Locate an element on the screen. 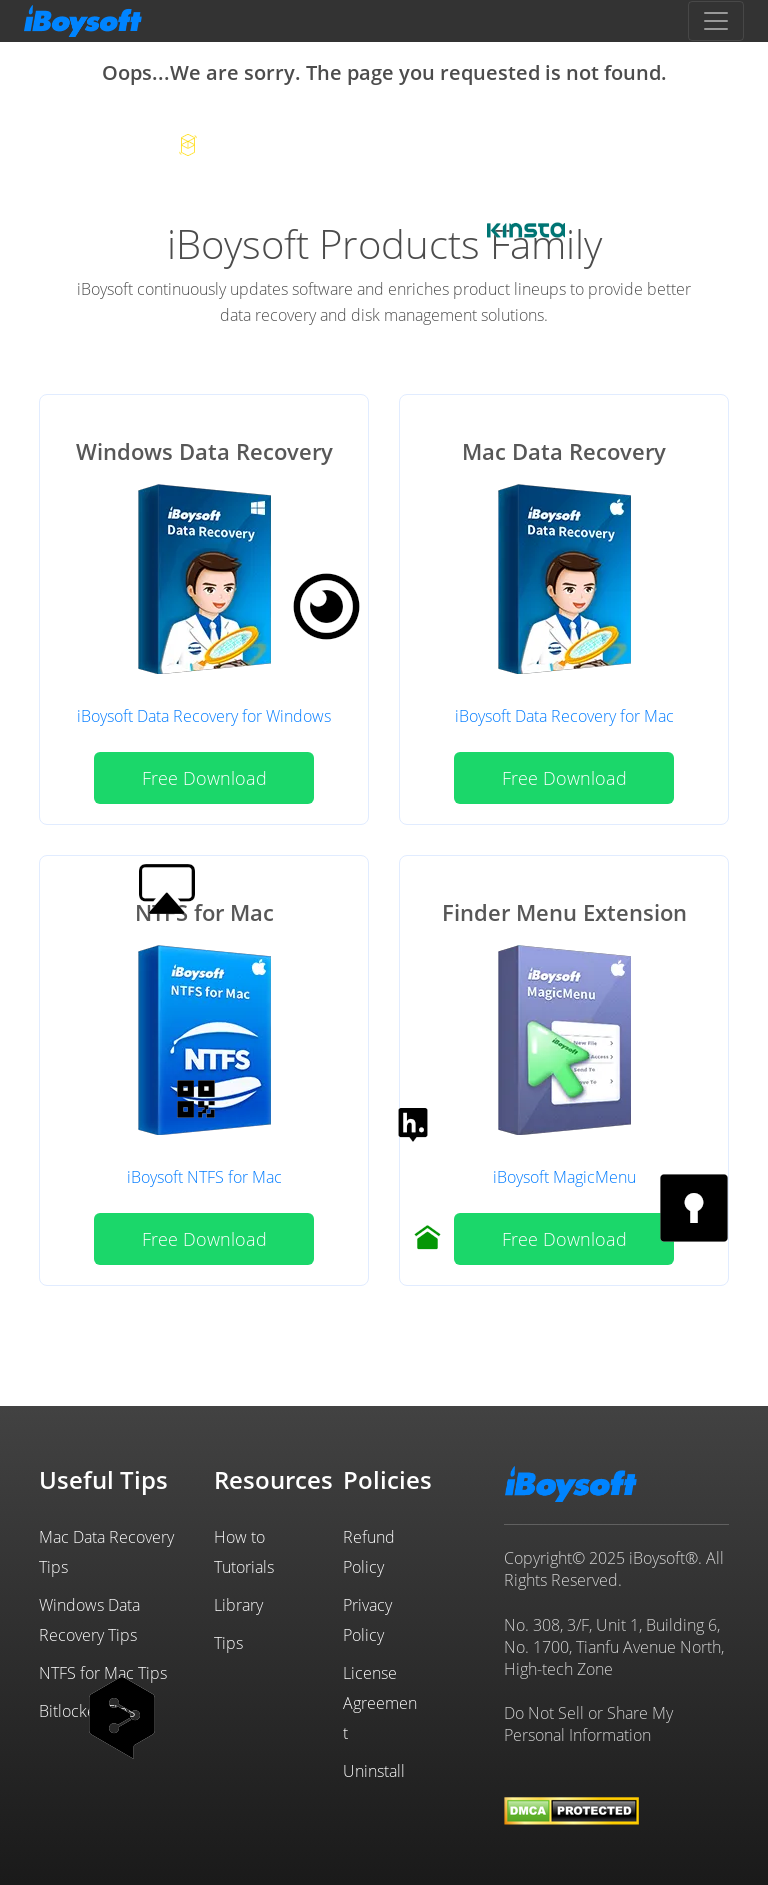  scan or generate a QR code is located at coordinates (196, 1099).